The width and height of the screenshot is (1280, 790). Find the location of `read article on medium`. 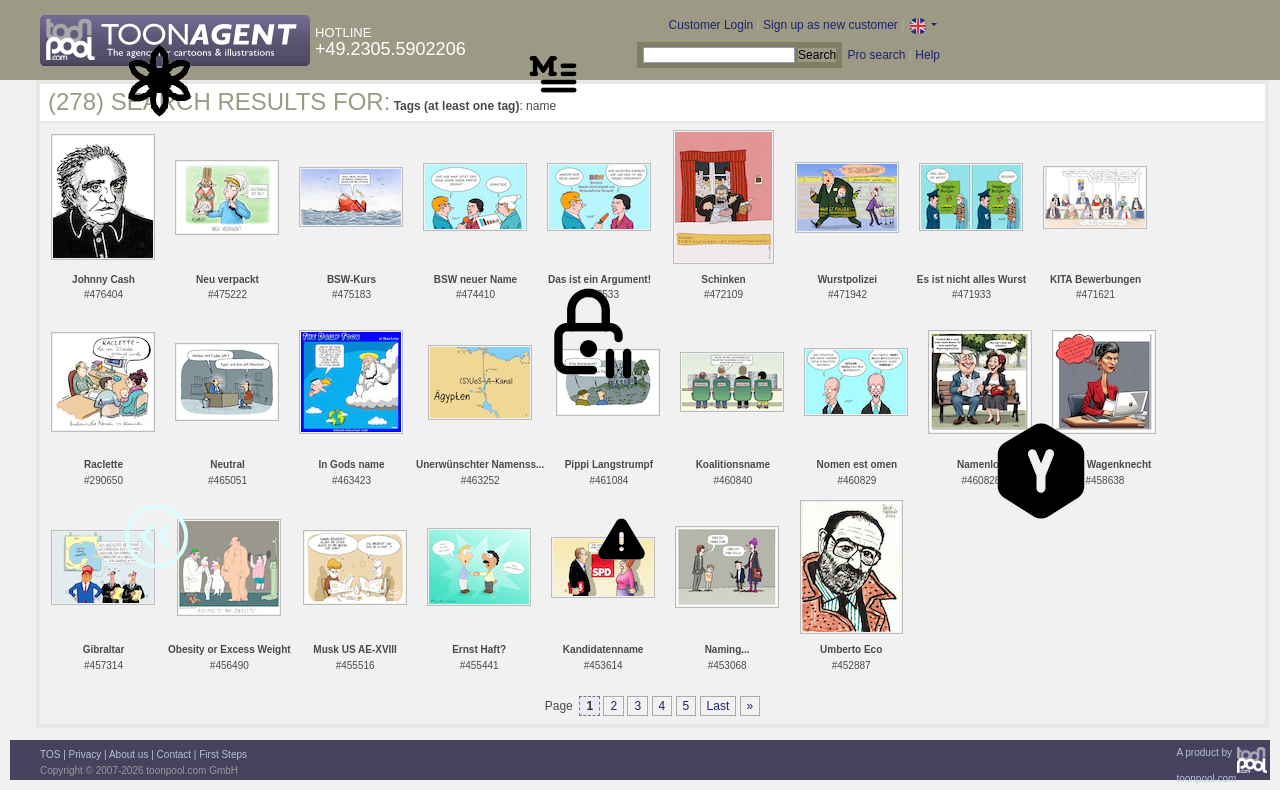

read article on medium is located at coordinates (553, 73).